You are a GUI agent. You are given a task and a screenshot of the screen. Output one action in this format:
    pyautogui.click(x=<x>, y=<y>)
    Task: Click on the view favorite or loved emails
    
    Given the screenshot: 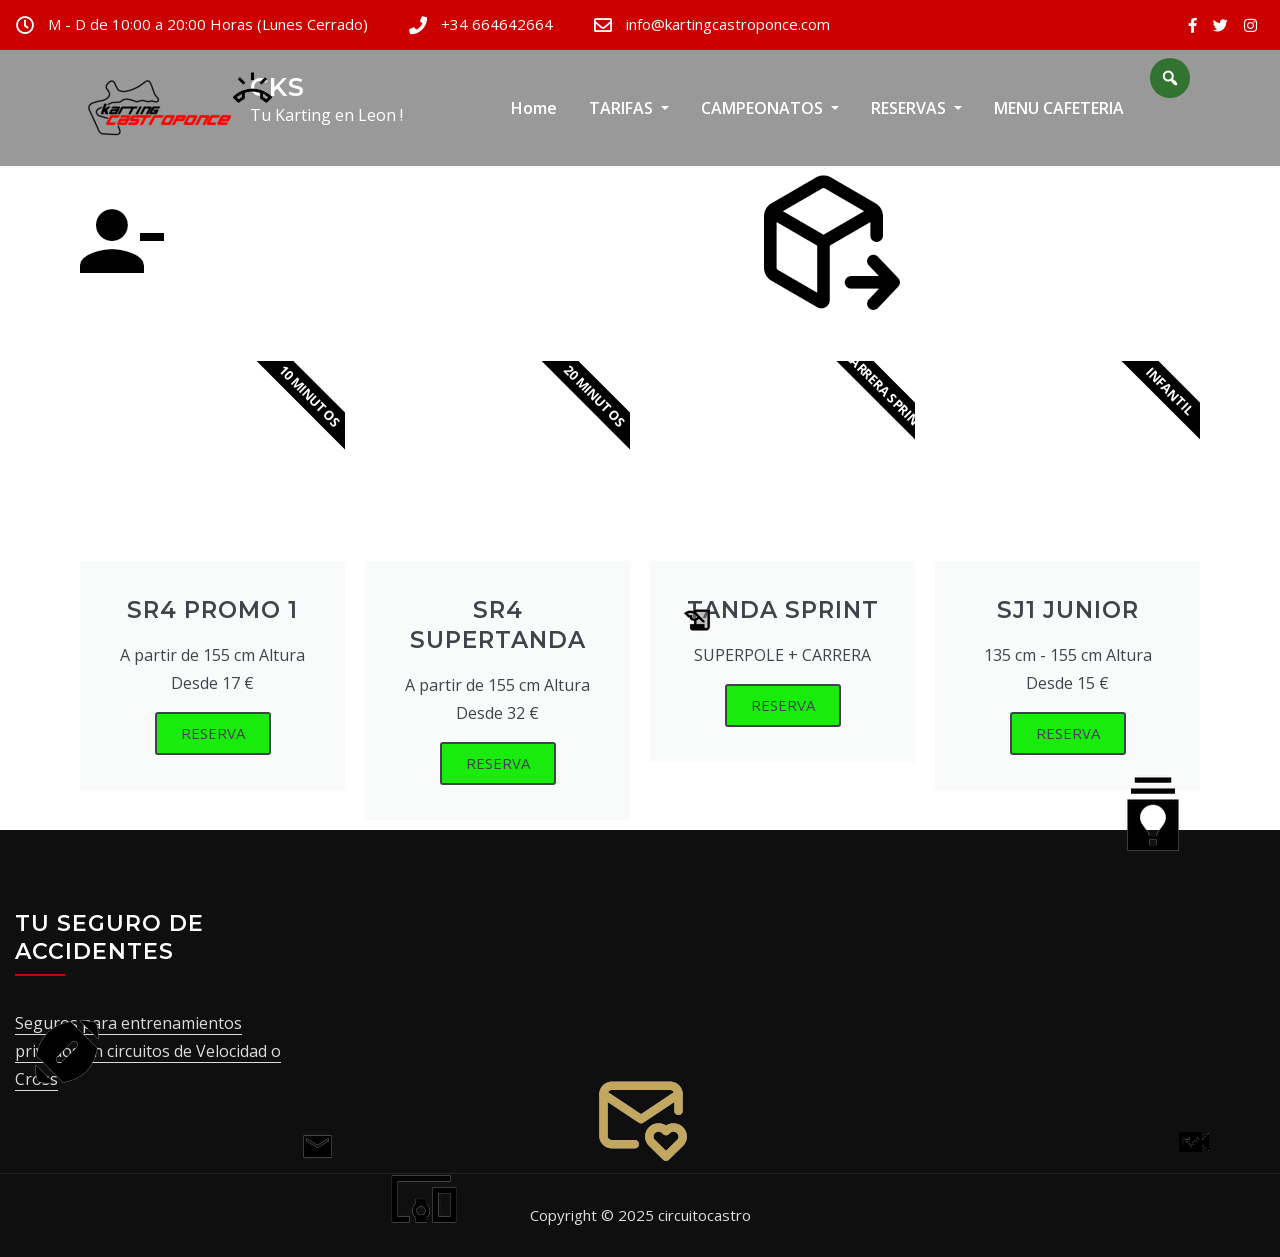 What is the action you would take?
    pyautogui.click(x=641, y=1115)
    